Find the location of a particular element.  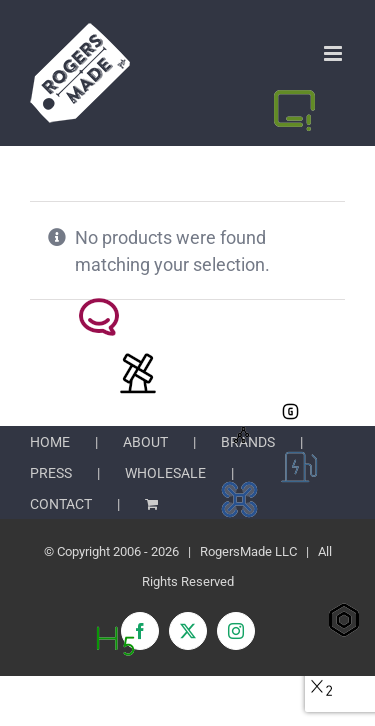

access assembly or component management is located at coordinates (344, 620).